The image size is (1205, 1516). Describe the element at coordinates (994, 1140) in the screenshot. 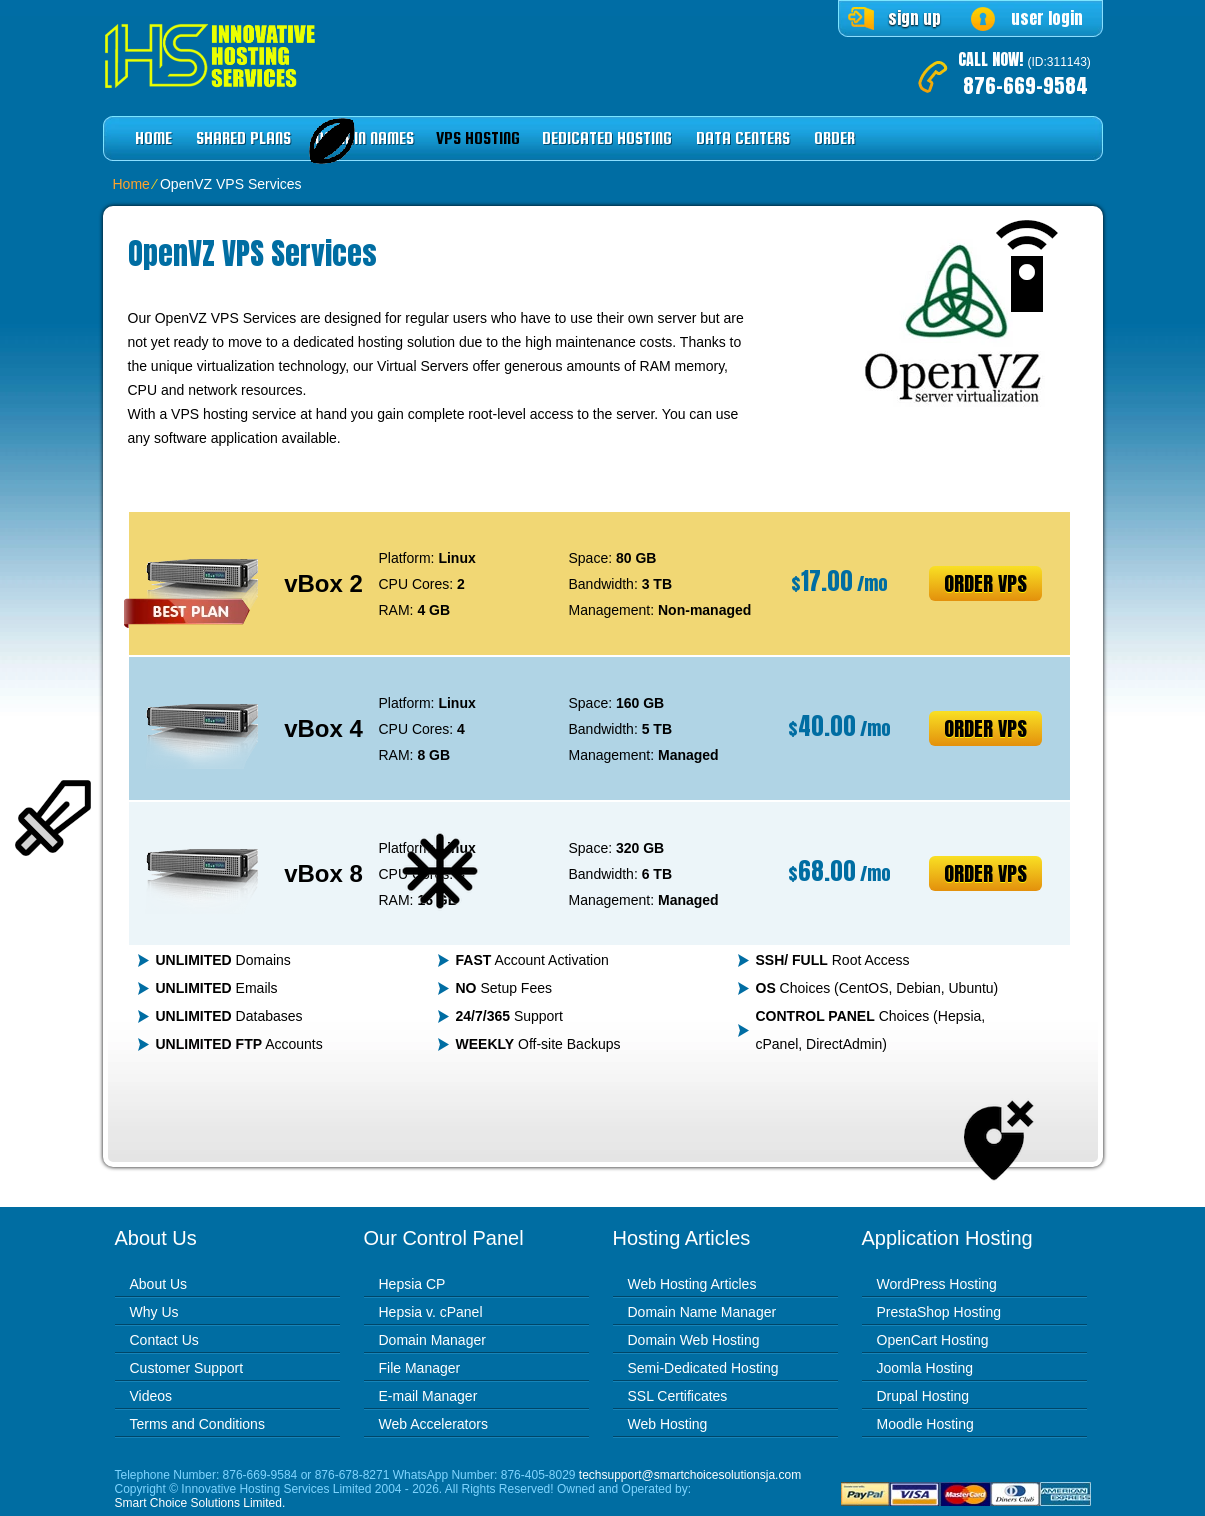

I see `remove a saved location` at that location.